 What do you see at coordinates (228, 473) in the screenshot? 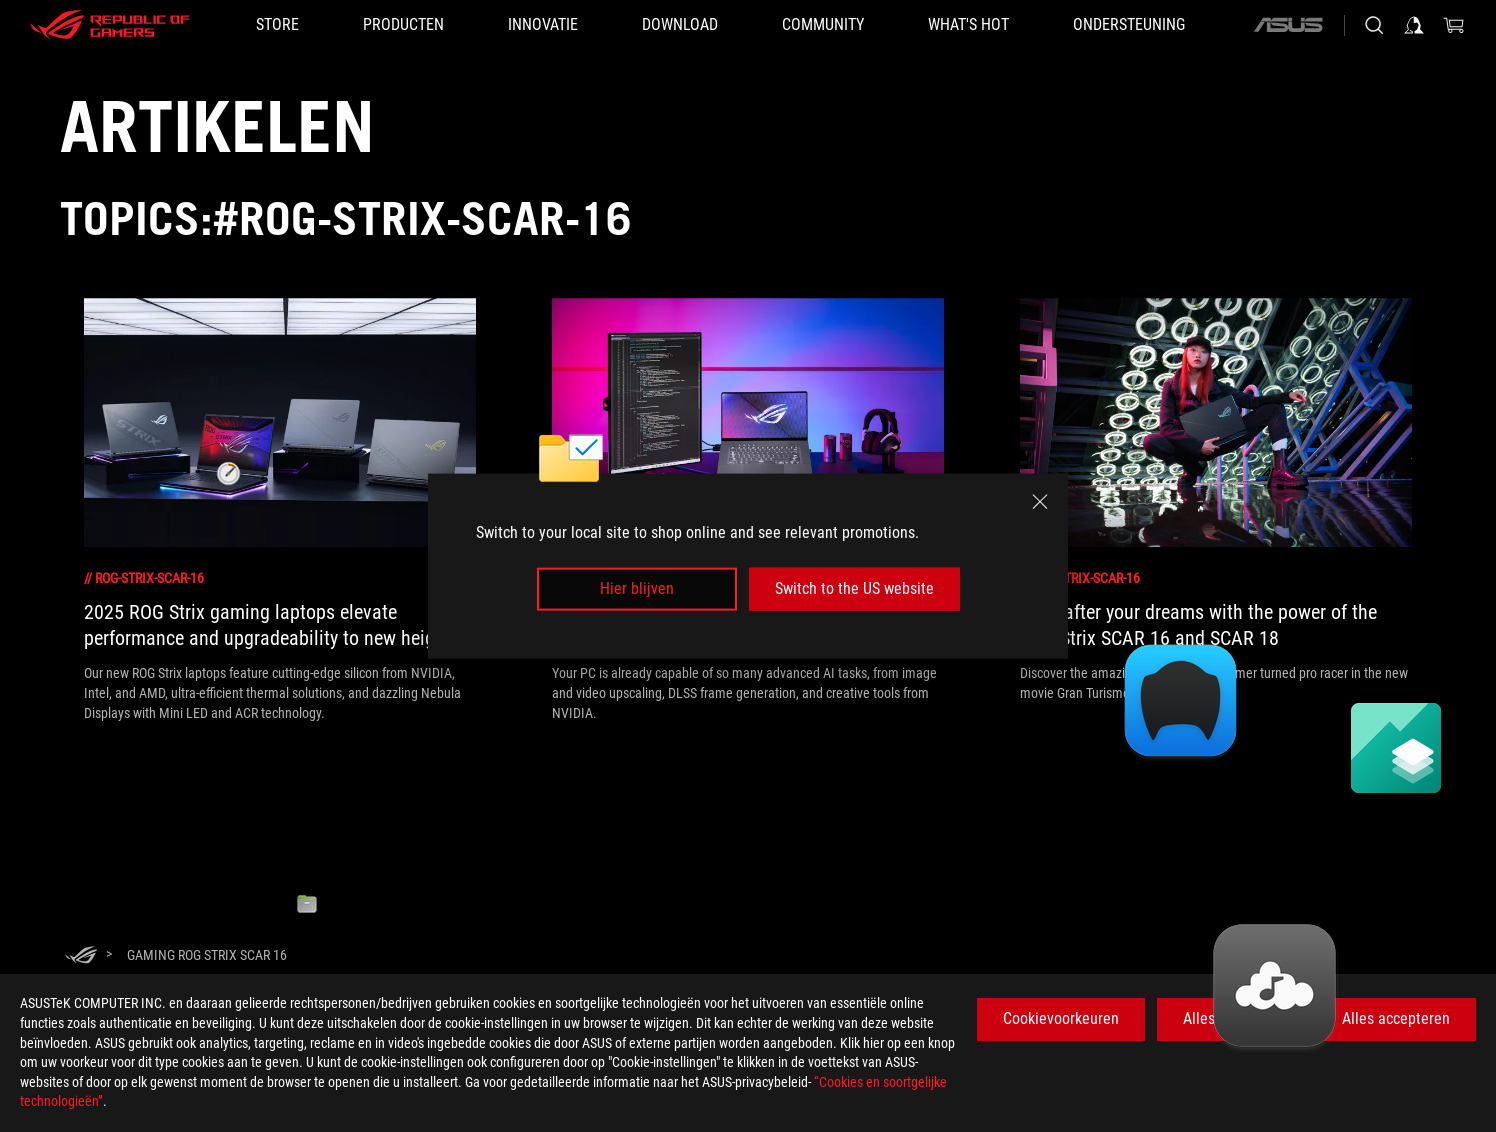
I see `open sysprof system profiler` at bounding box center [228, 473].